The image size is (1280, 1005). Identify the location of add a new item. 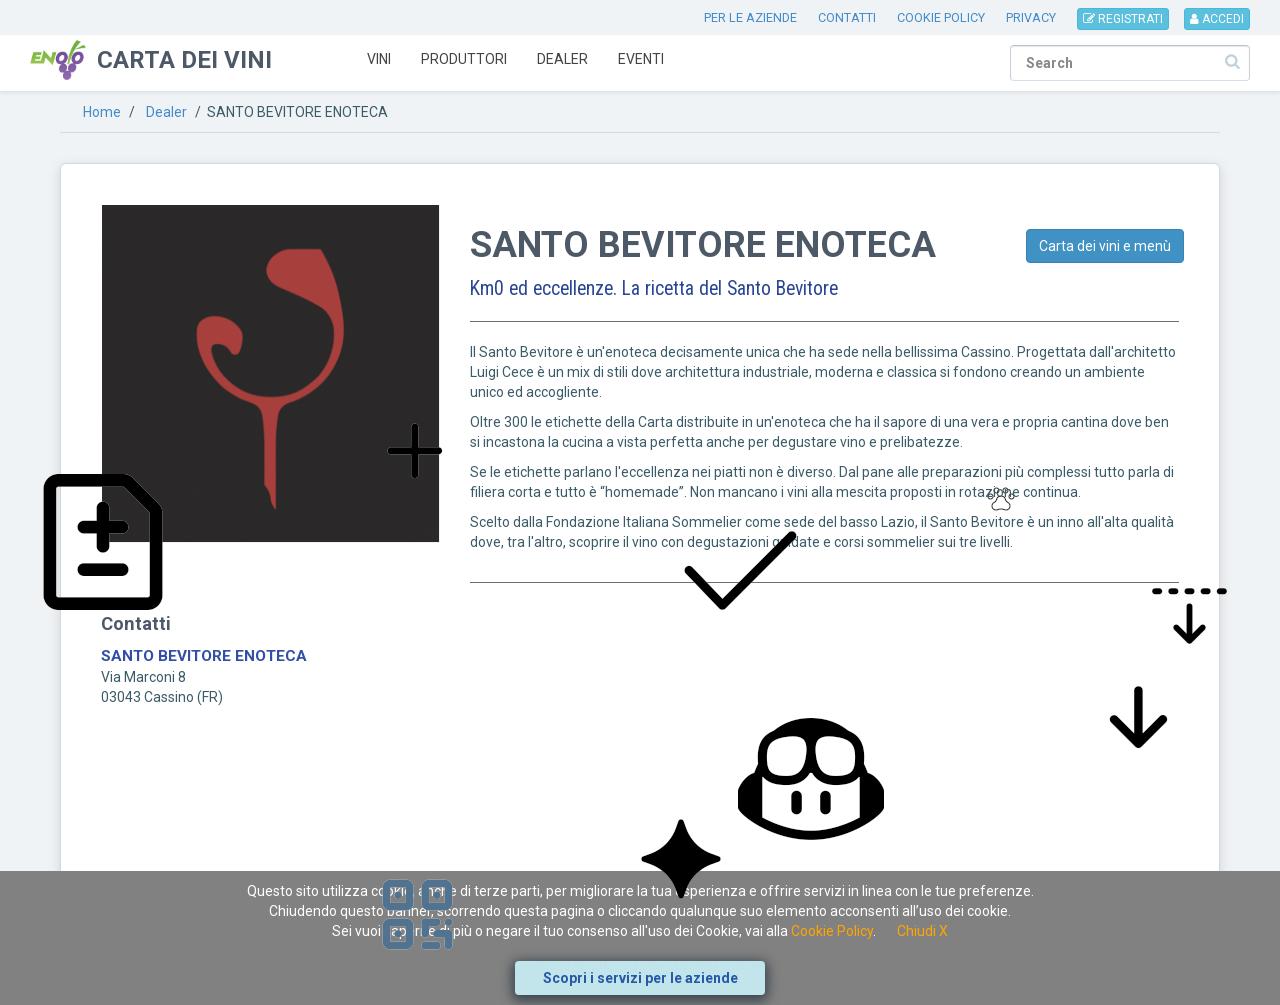
(416, 452).